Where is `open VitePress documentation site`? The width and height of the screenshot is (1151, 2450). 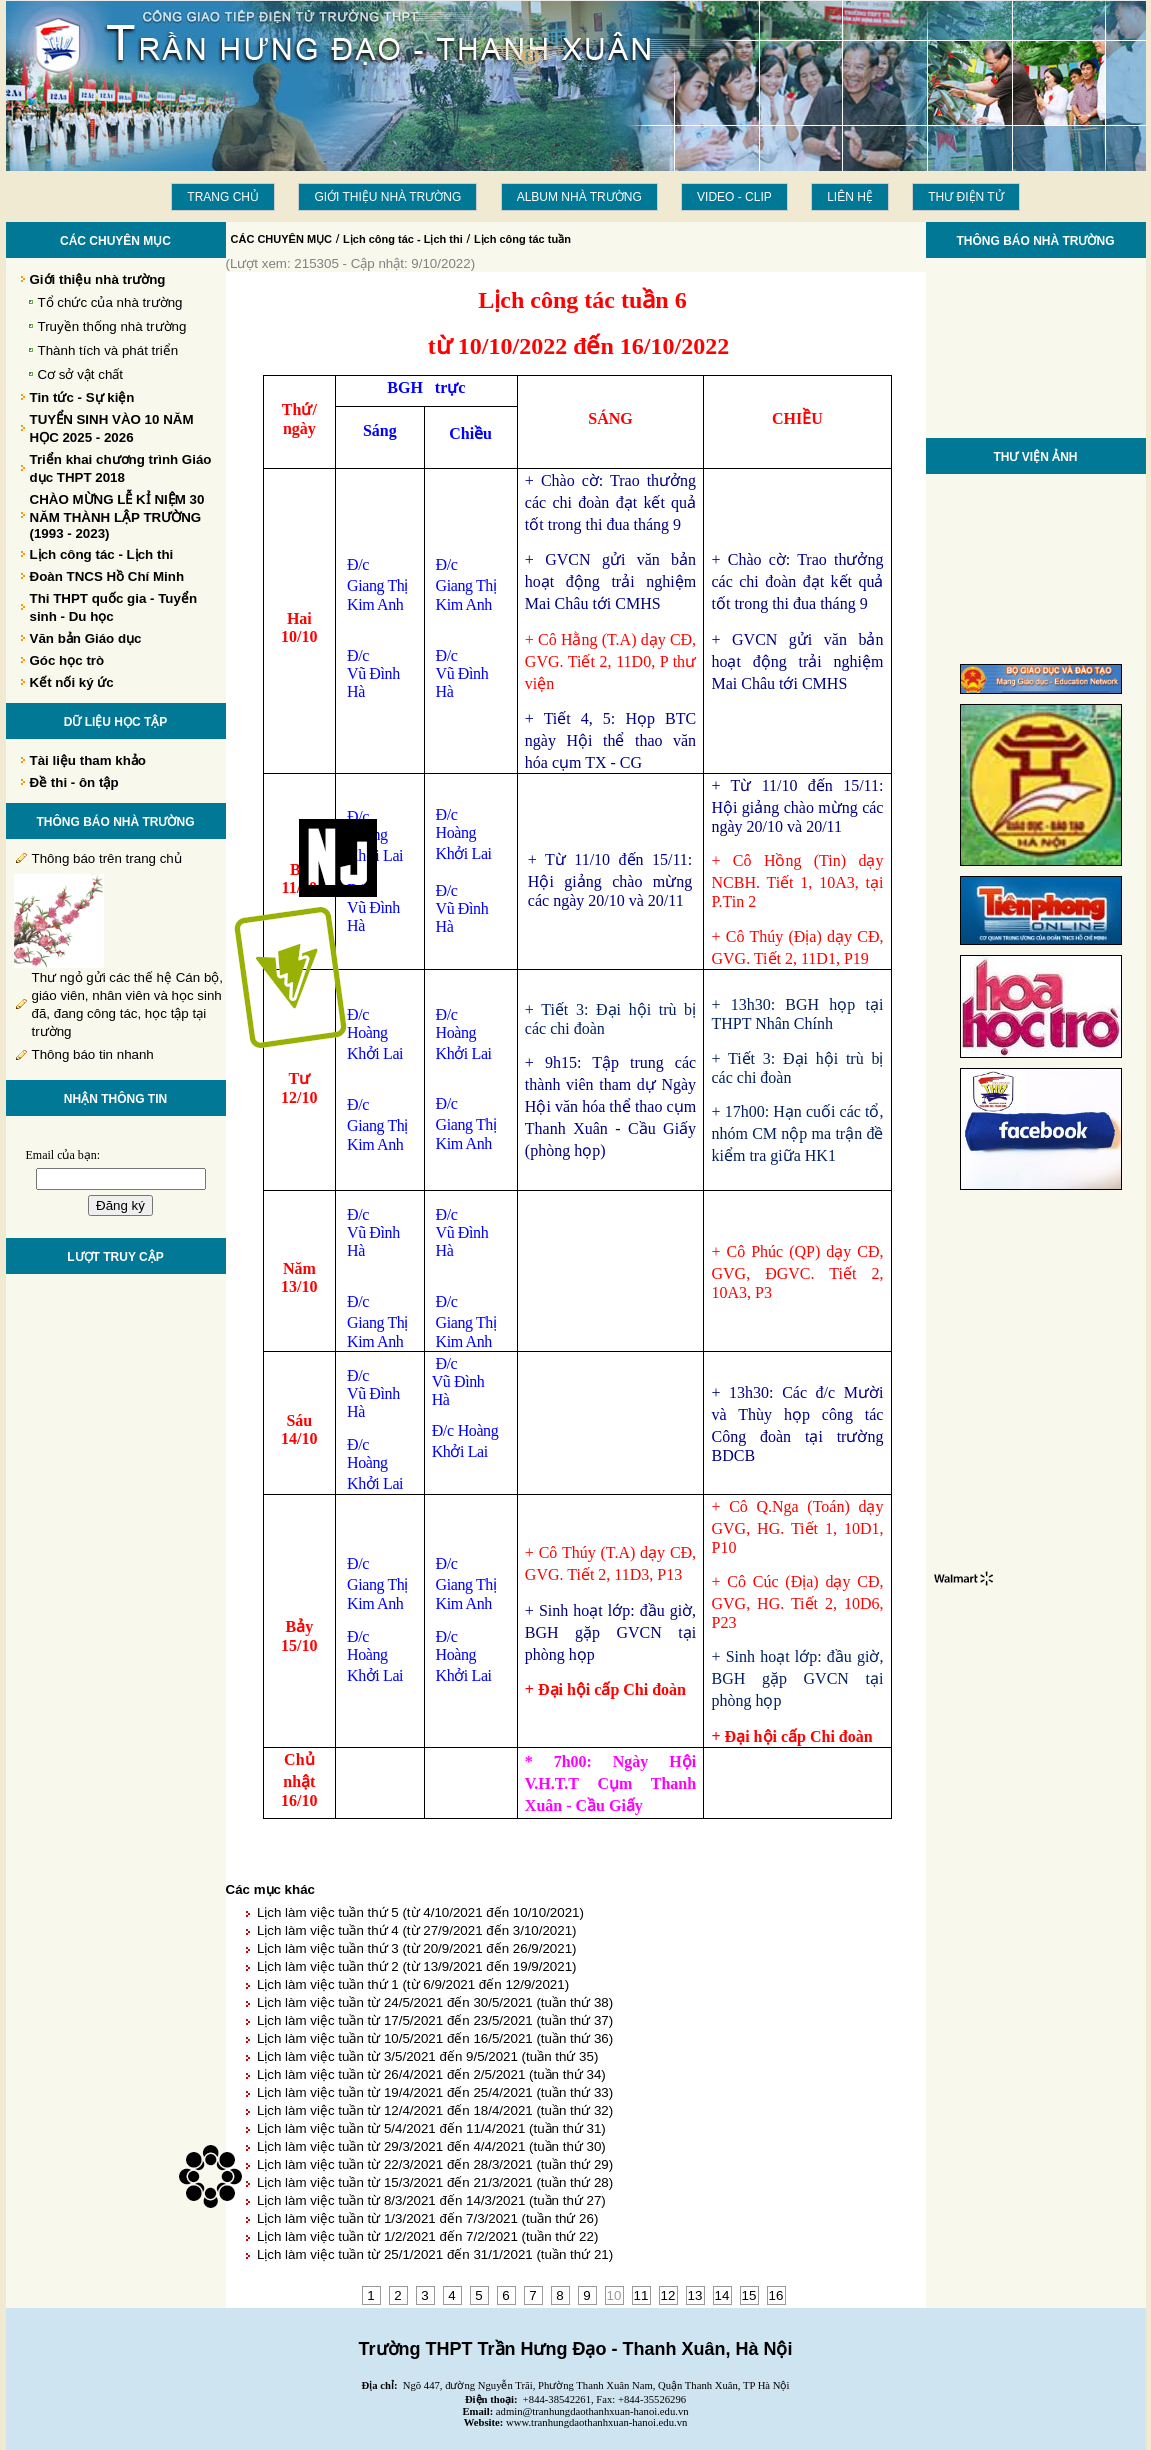
open VitePress documentation site is located at coordinates (290, 977).